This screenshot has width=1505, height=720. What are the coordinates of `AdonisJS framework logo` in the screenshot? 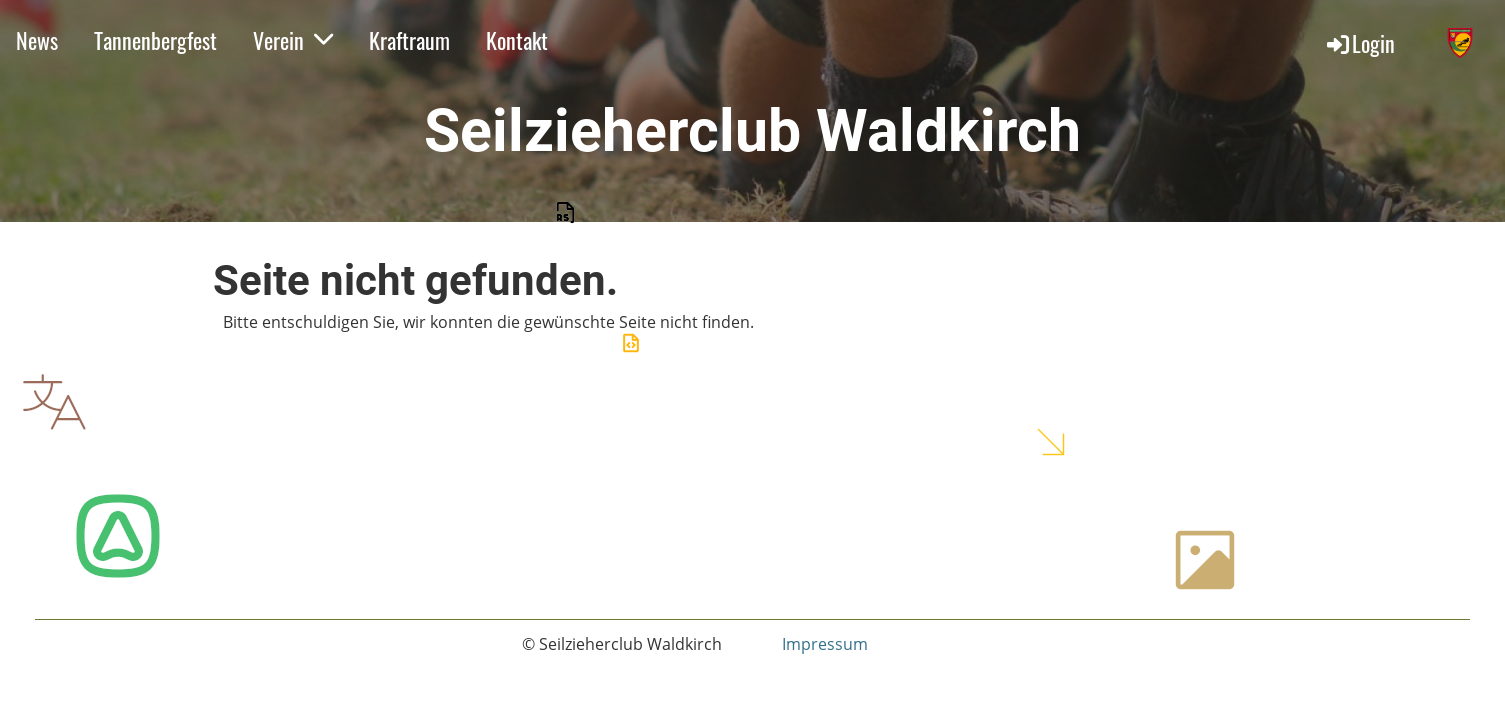 It's located at (118, 536).